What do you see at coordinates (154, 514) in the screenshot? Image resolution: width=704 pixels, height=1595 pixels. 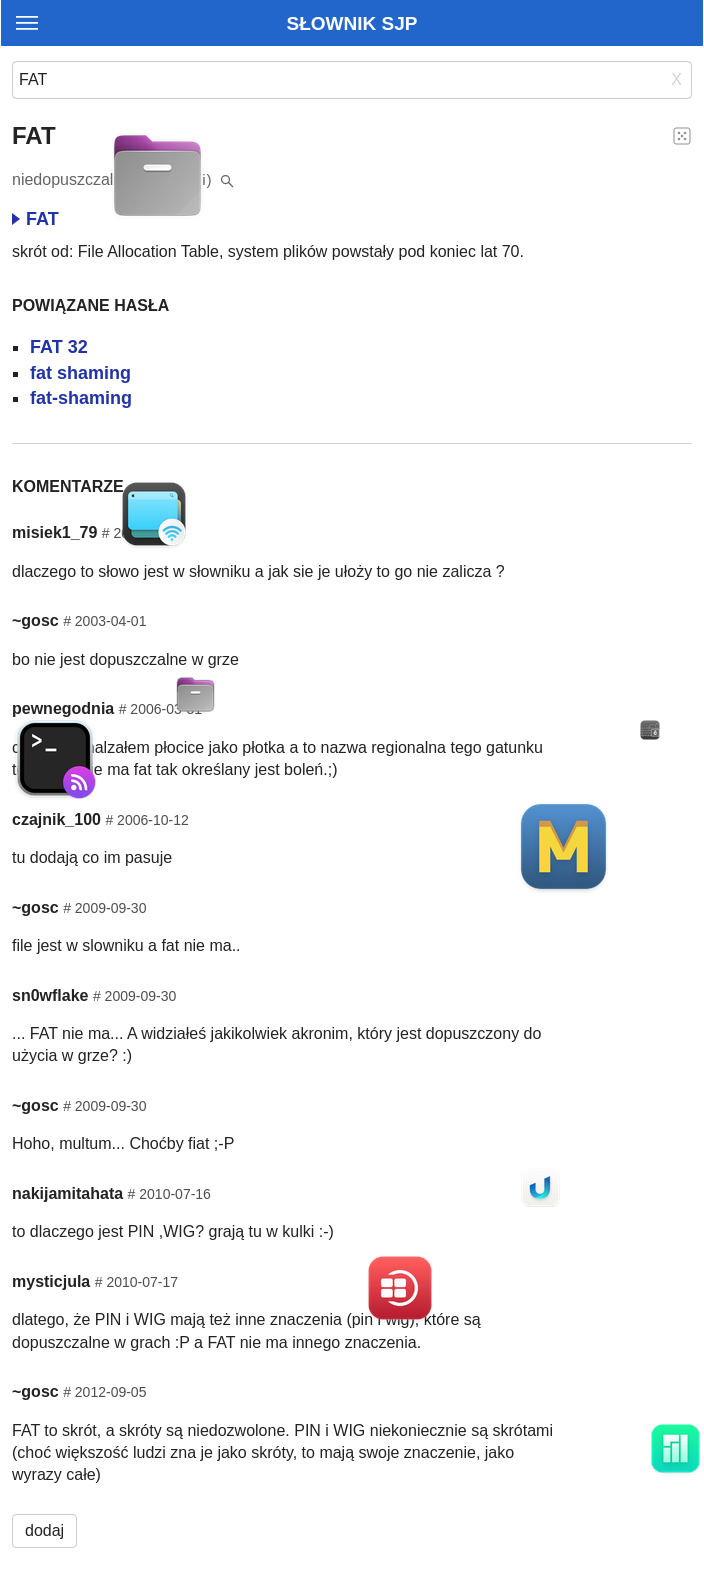 I see `open remote desktop app` at bounding box center [154, 514].